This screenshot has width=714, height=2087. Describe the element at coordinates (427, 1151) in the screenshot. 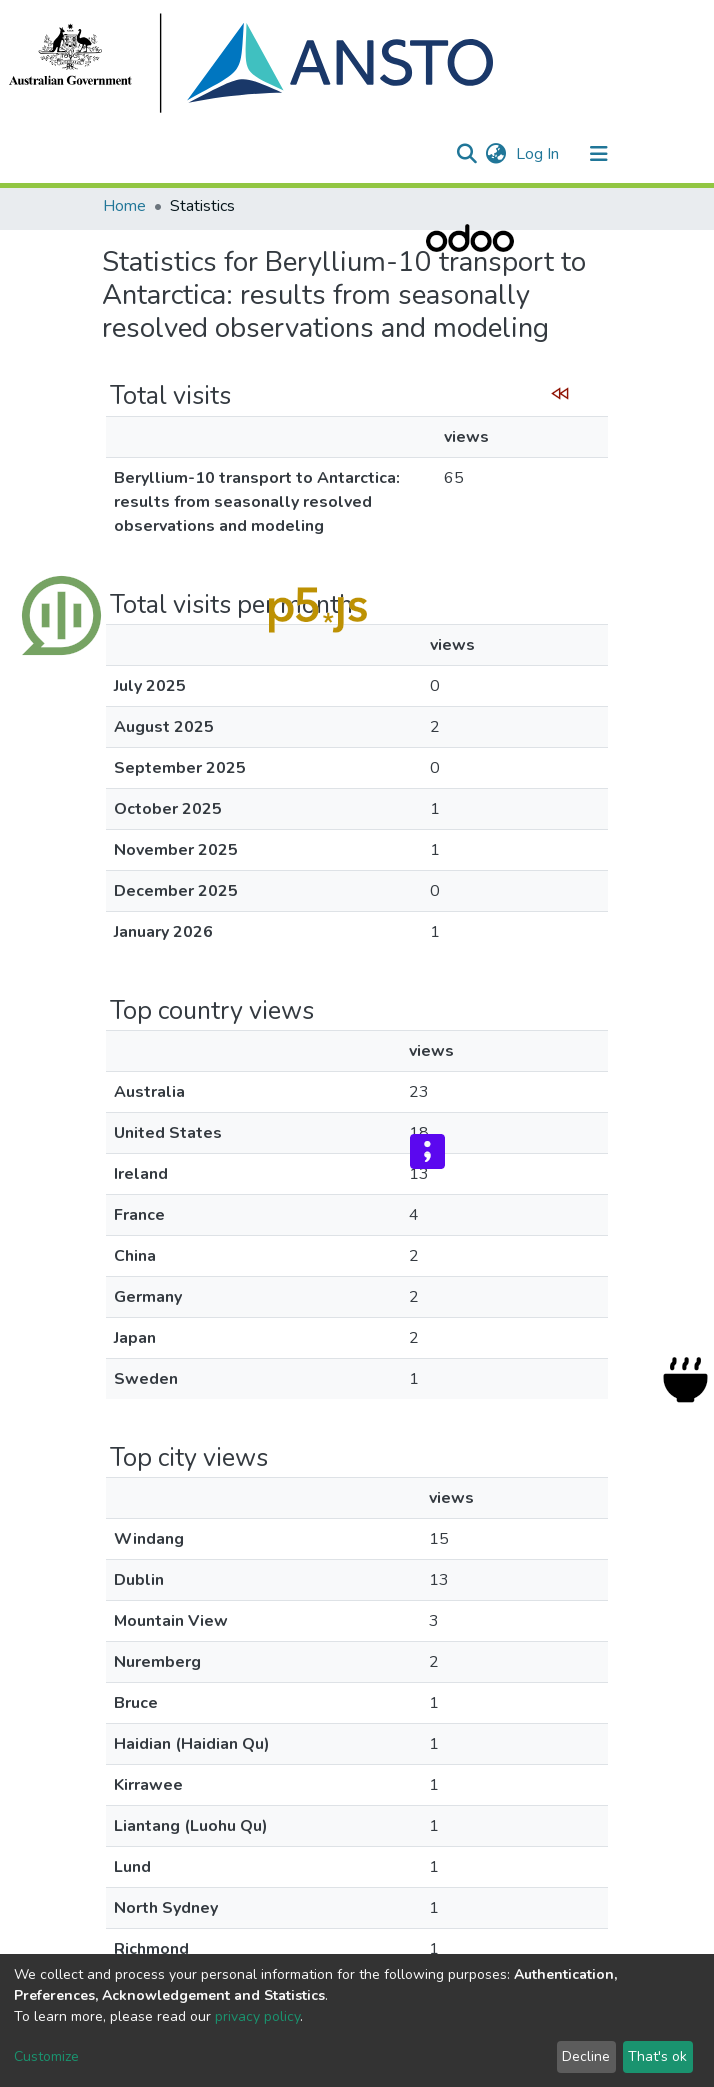

I see `open tldraw whiteboard application` at that location.